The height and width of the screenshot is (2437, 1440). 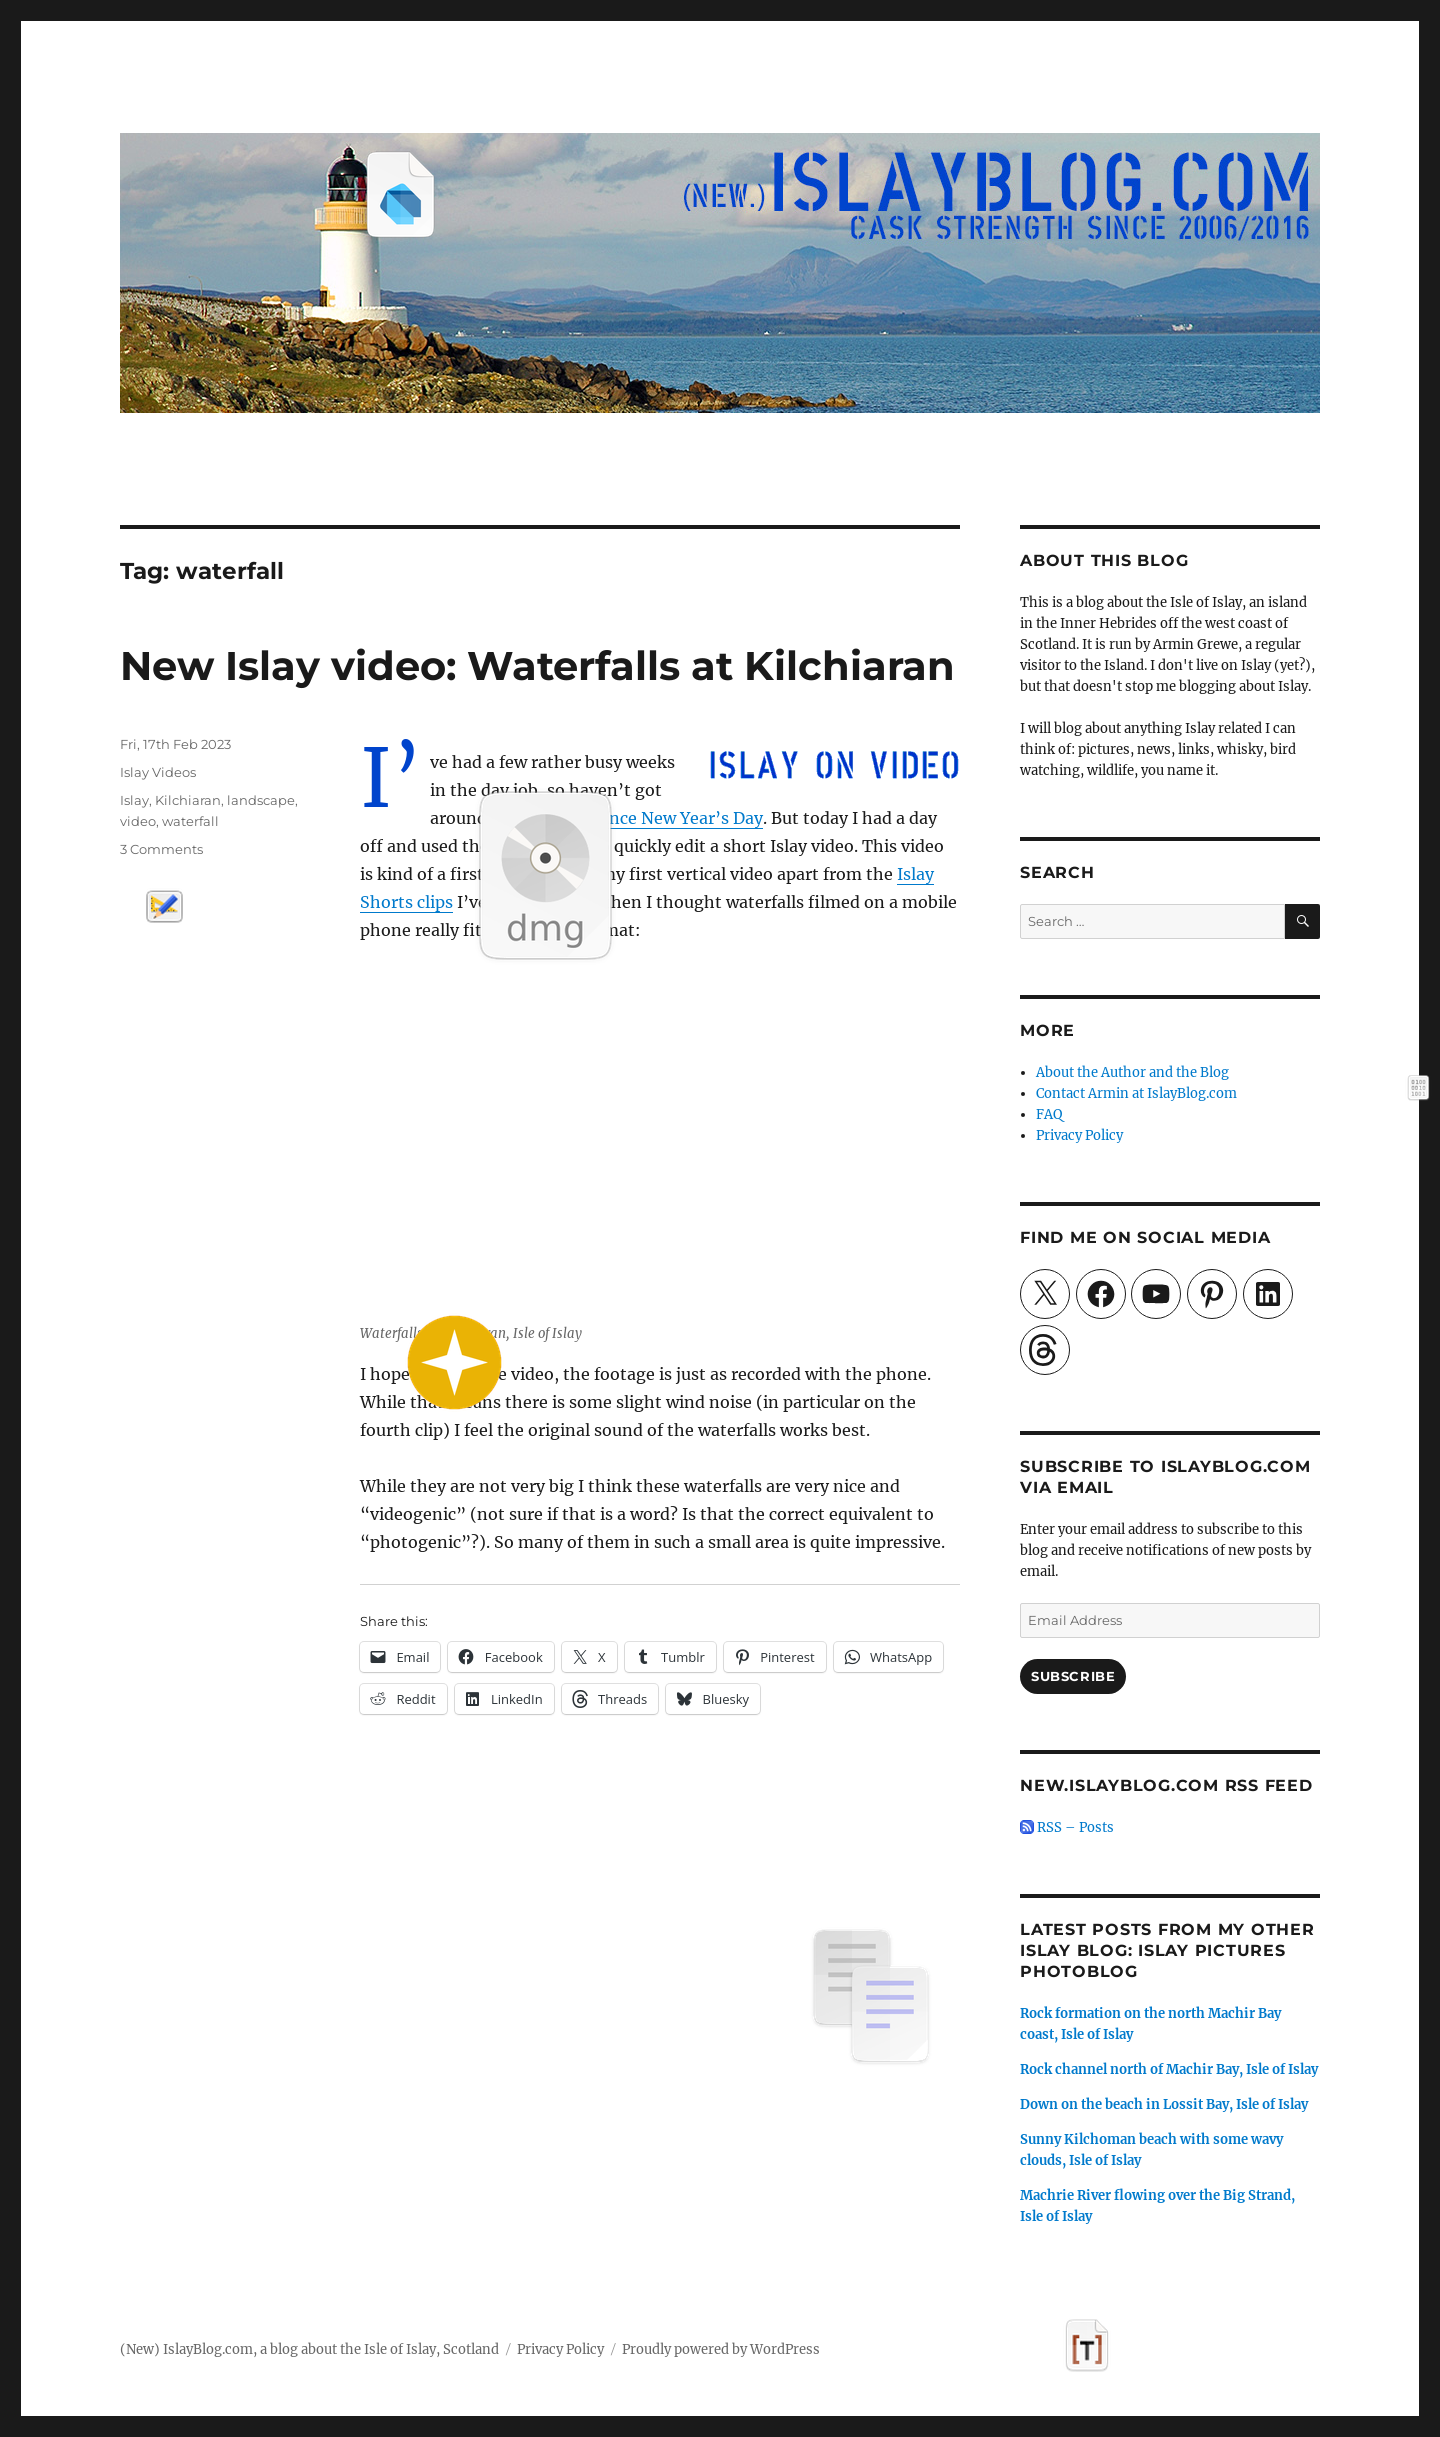 What do you see at coordinates (545, 875) in the screenshot?
I see `apple disk image file (.dmg)` at bounding box center [545, 875].